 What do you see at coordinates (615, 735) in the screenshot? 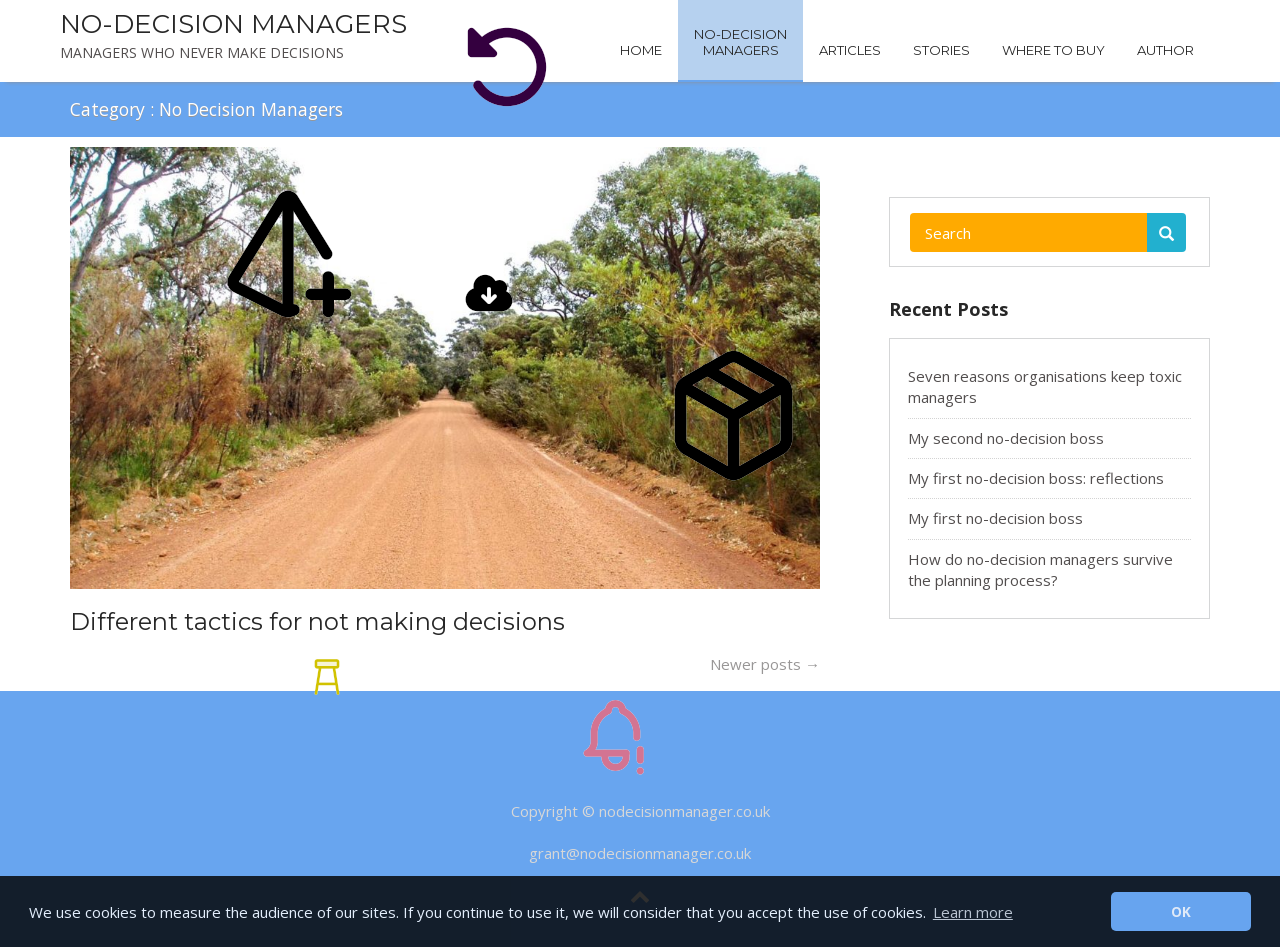
I see `notification alert requiring attention` at bounding box center [615, 735].